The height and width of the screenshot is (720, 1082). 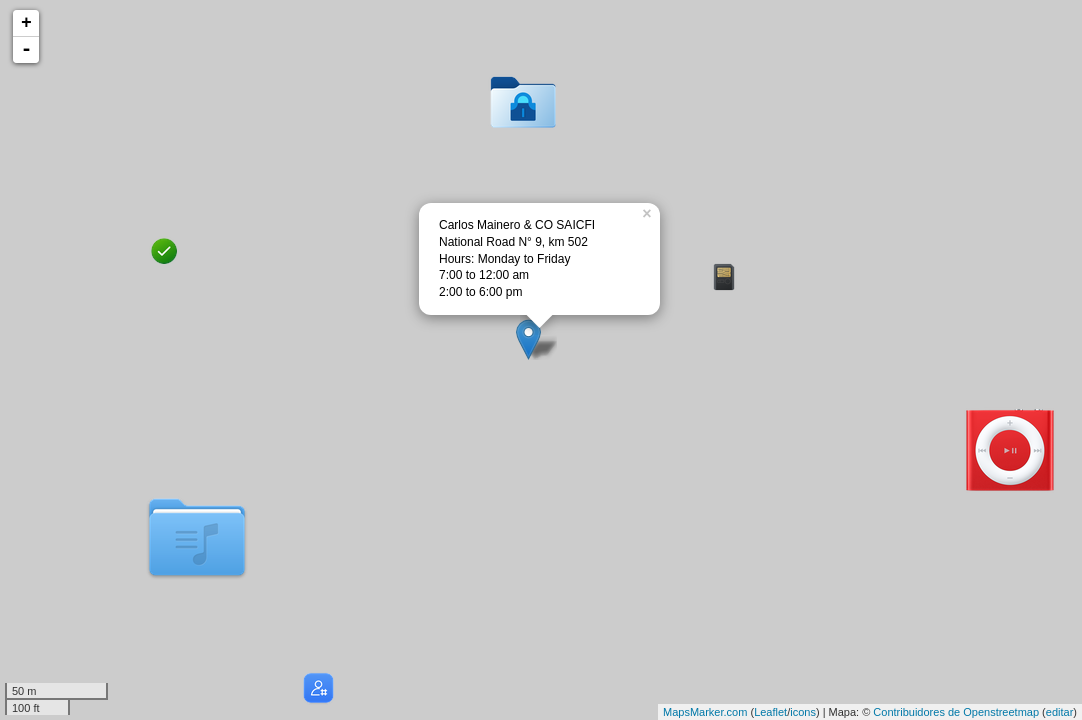 What do you see at coordinates (1010, 450) in the screenshot?
I see `iPod shuffle device connected` at bounding box center [1010, 450].